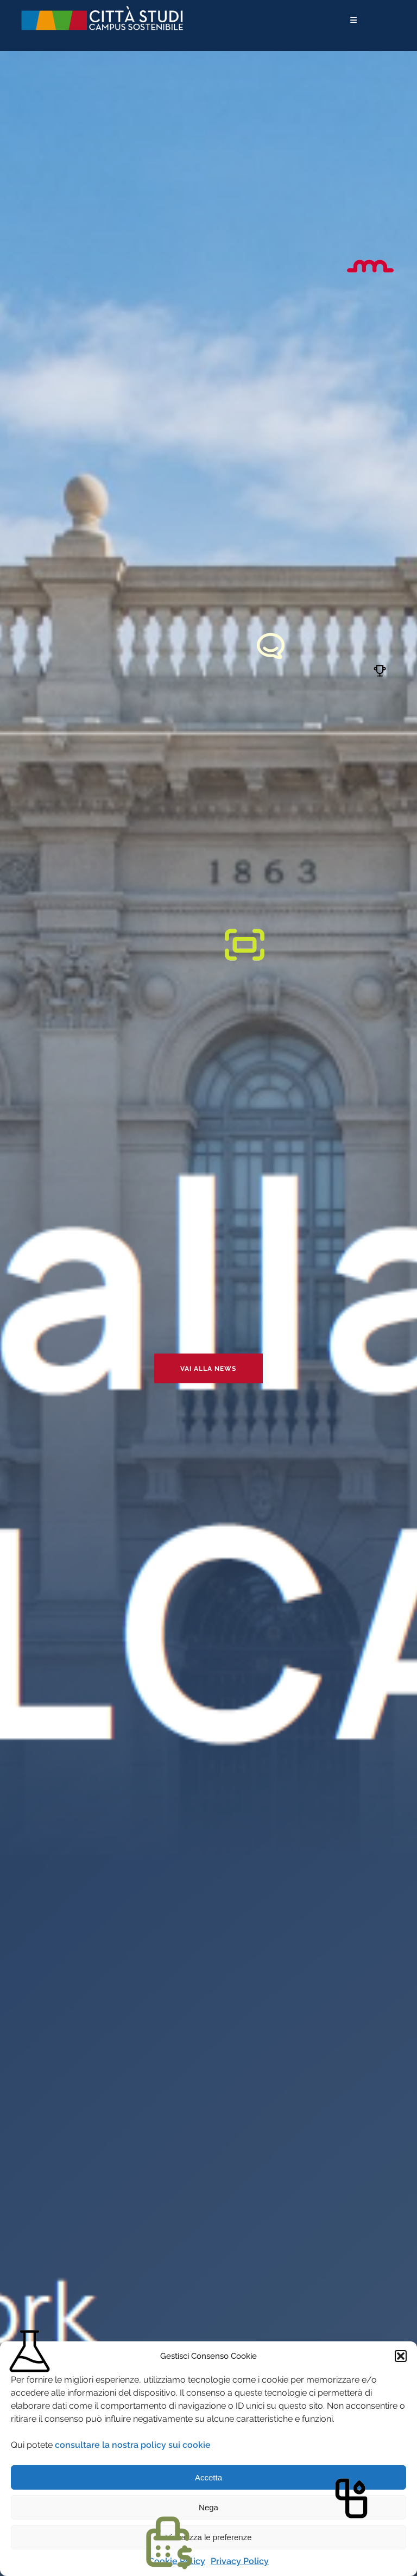 The height and width of the screenshot is (2576, 417). What do you see at coordinates (370, 266) in the screenshot?
I see `represents an inductor component in a circuit diagram` at bounding box center [370, 266].